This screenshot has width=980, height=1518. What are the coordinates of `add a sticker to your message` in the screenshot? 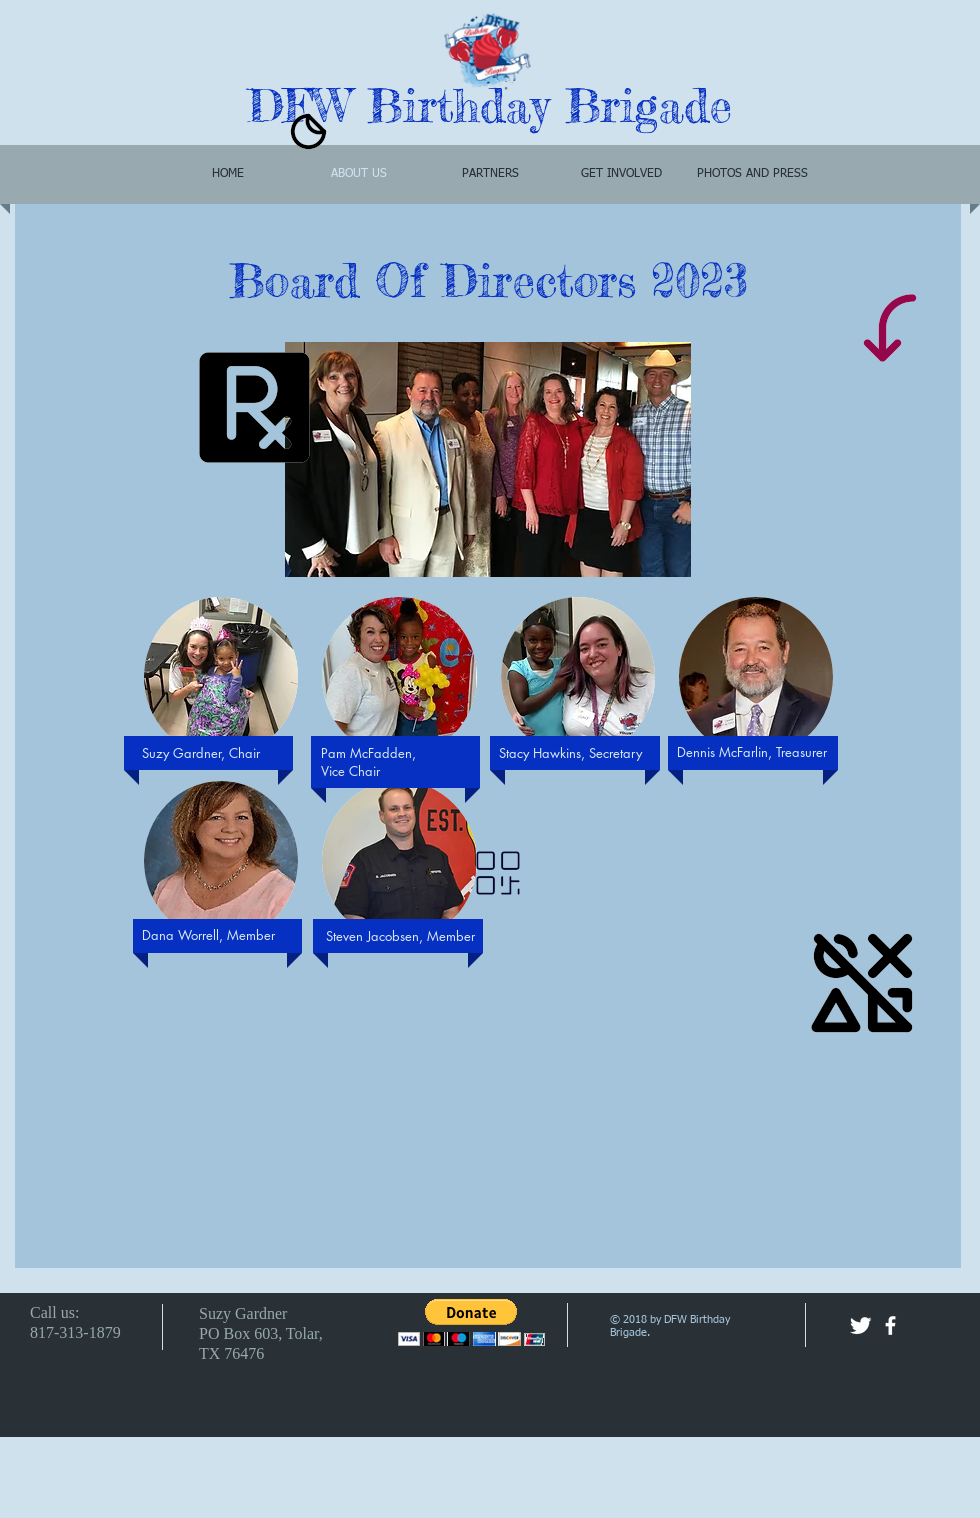 It's located at (308, 131).